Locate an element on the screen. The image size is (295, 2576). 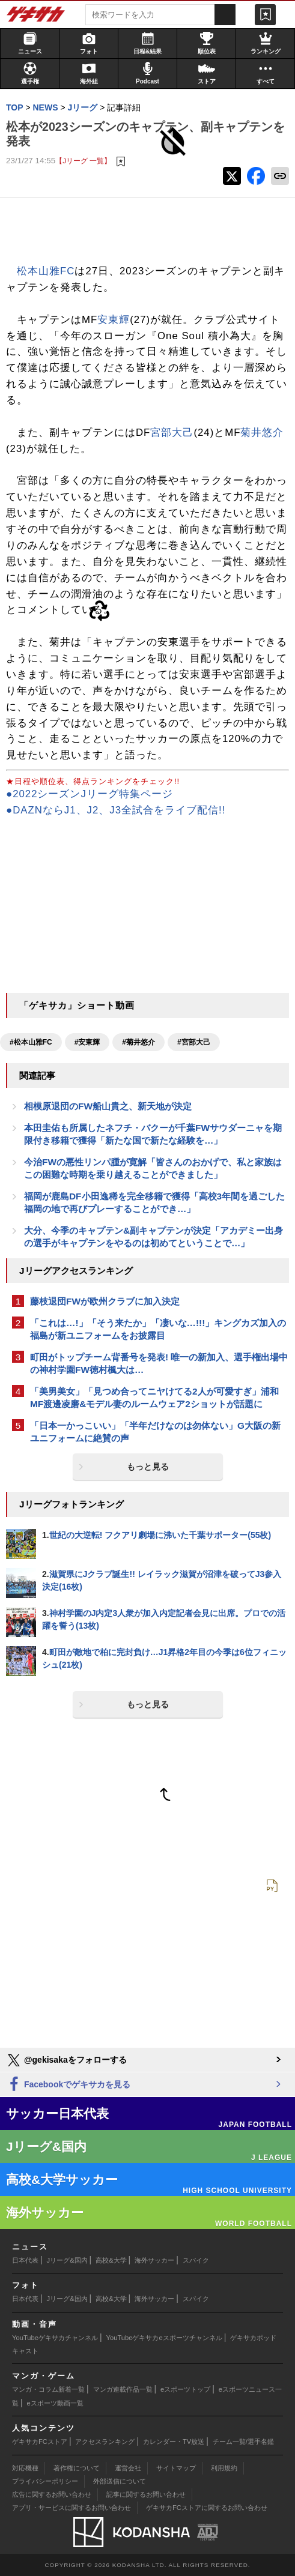
indicates recyclable item or material is located at coordinates (99, 610).